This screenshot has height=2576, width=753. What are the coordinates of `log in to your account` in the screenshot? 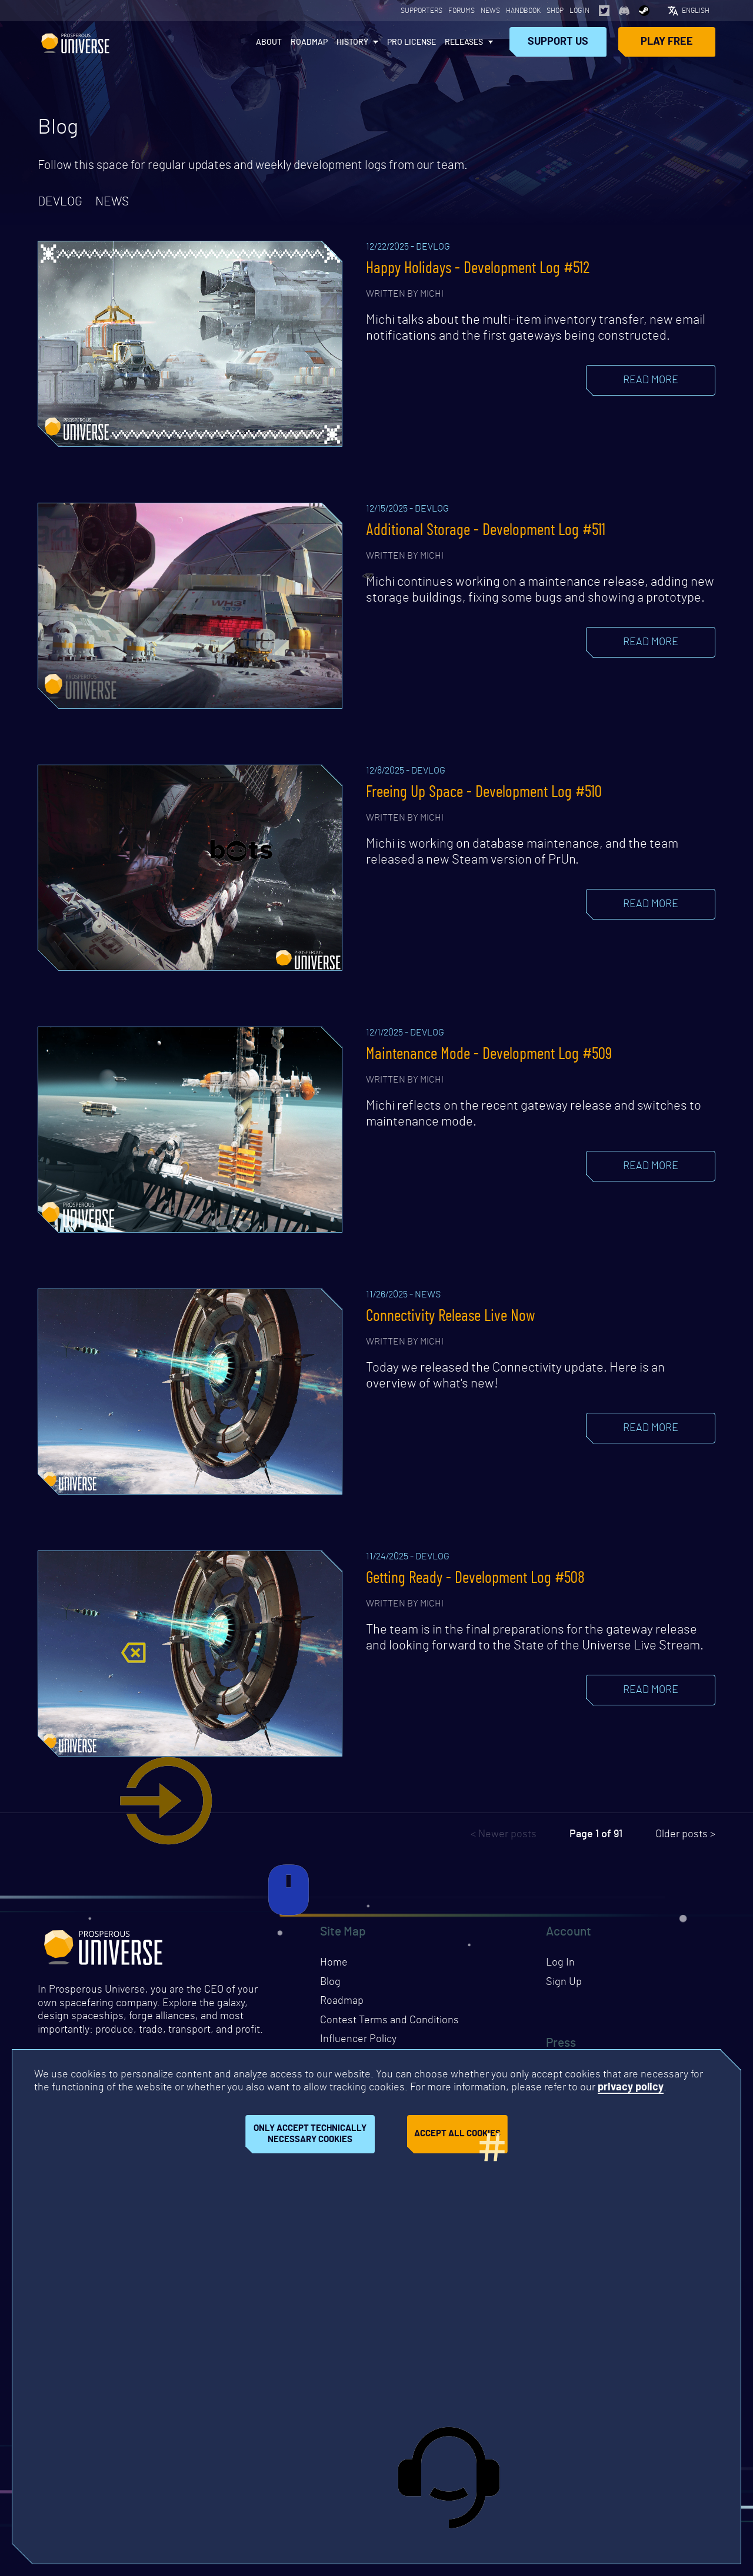 It's located at (168, 1801).